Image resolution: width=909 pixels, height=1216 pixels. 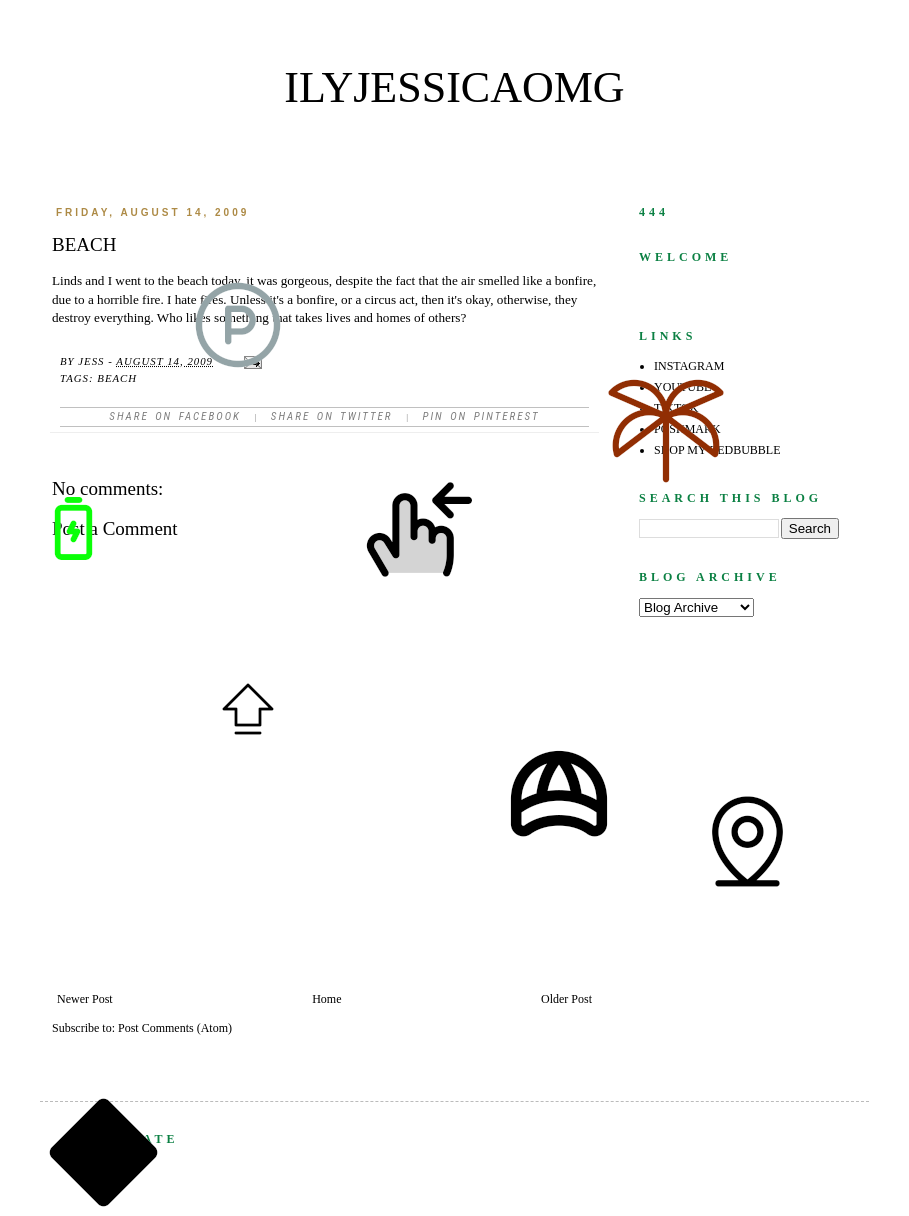 What do you see at coordinates (103, 1152) in the screenshot?
I see `indicates premium or luxury status` at bounding box center [103, 1152].